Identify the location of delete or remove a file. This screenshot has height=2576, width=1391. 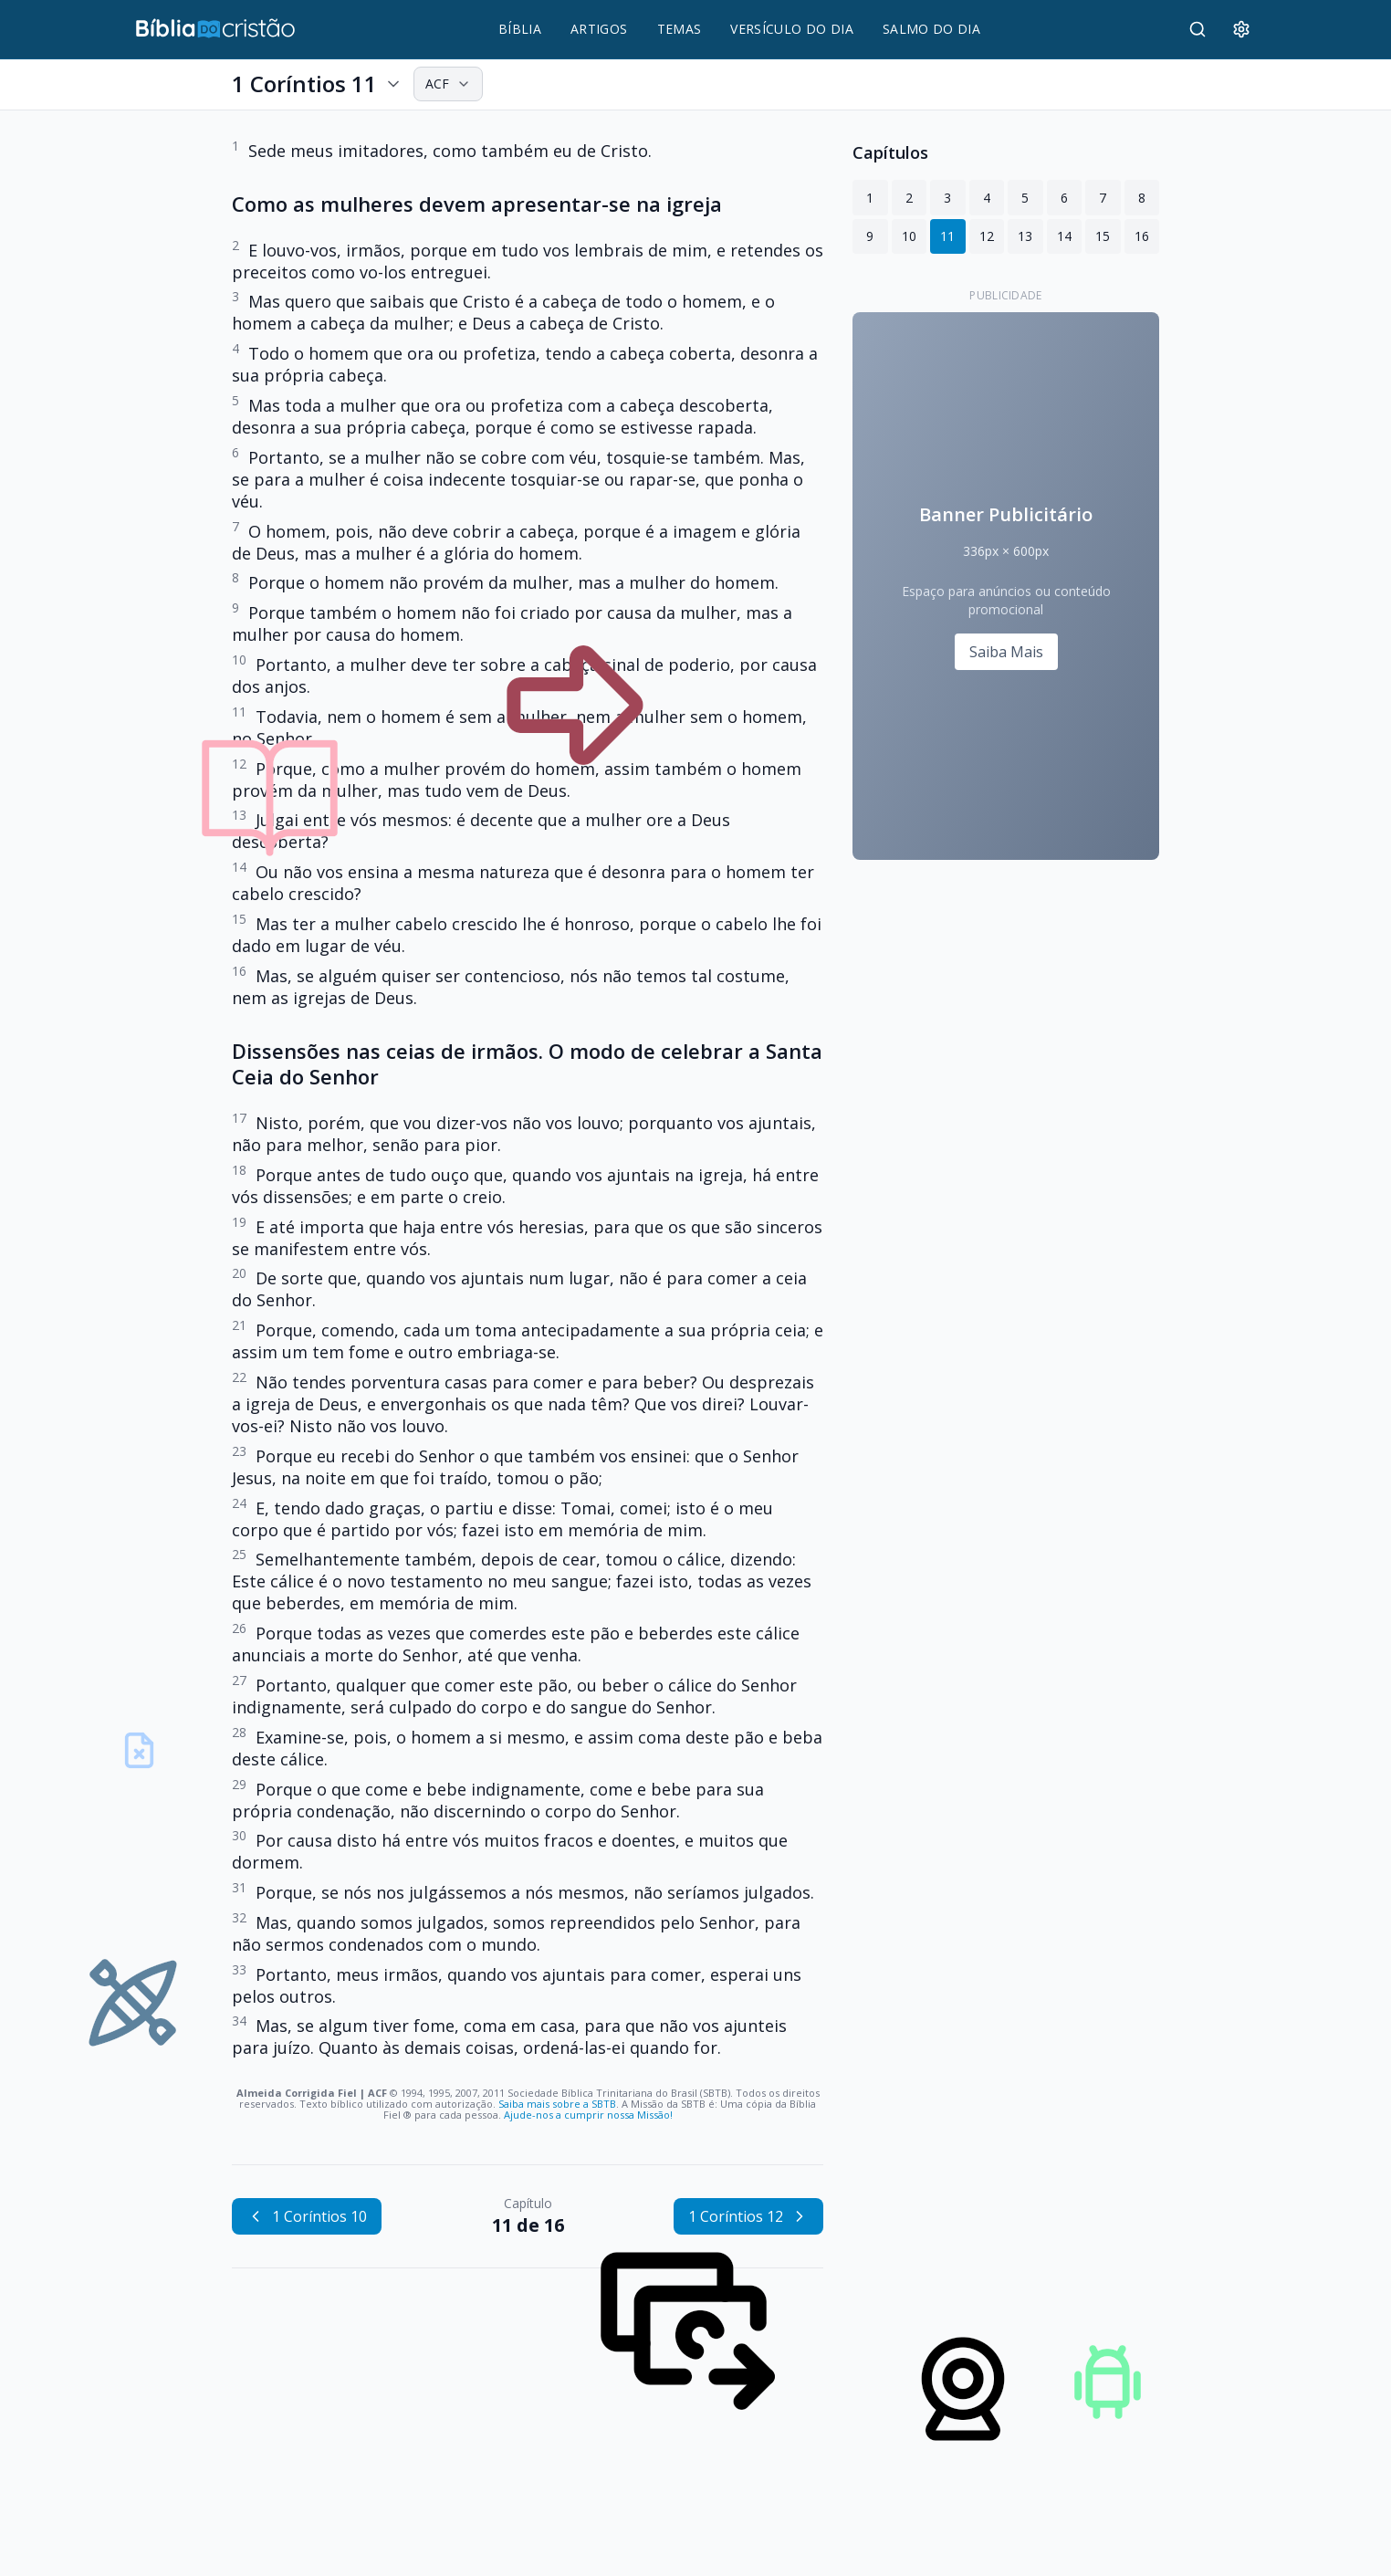
(139, 1750).